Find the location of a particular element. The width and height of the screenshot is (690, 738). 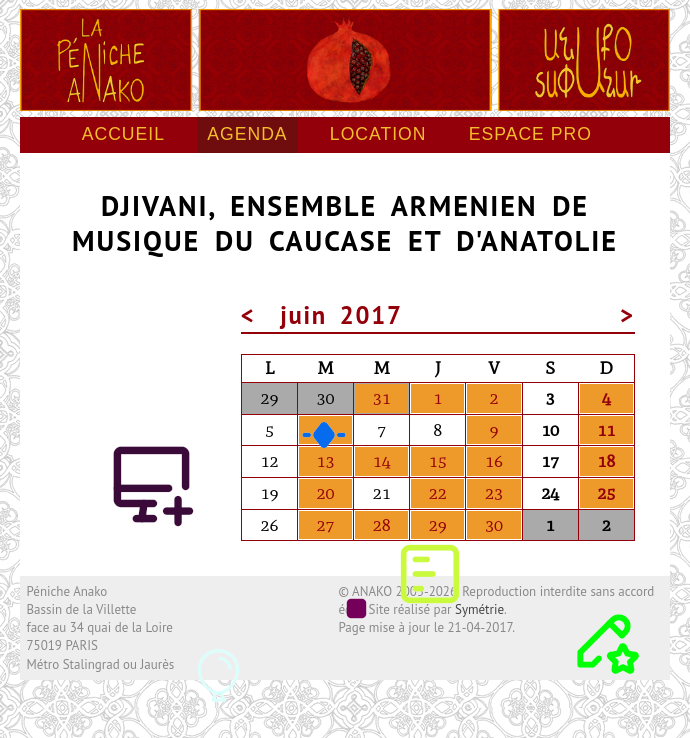

rate or review your edits is located at coordinates (605, 640).